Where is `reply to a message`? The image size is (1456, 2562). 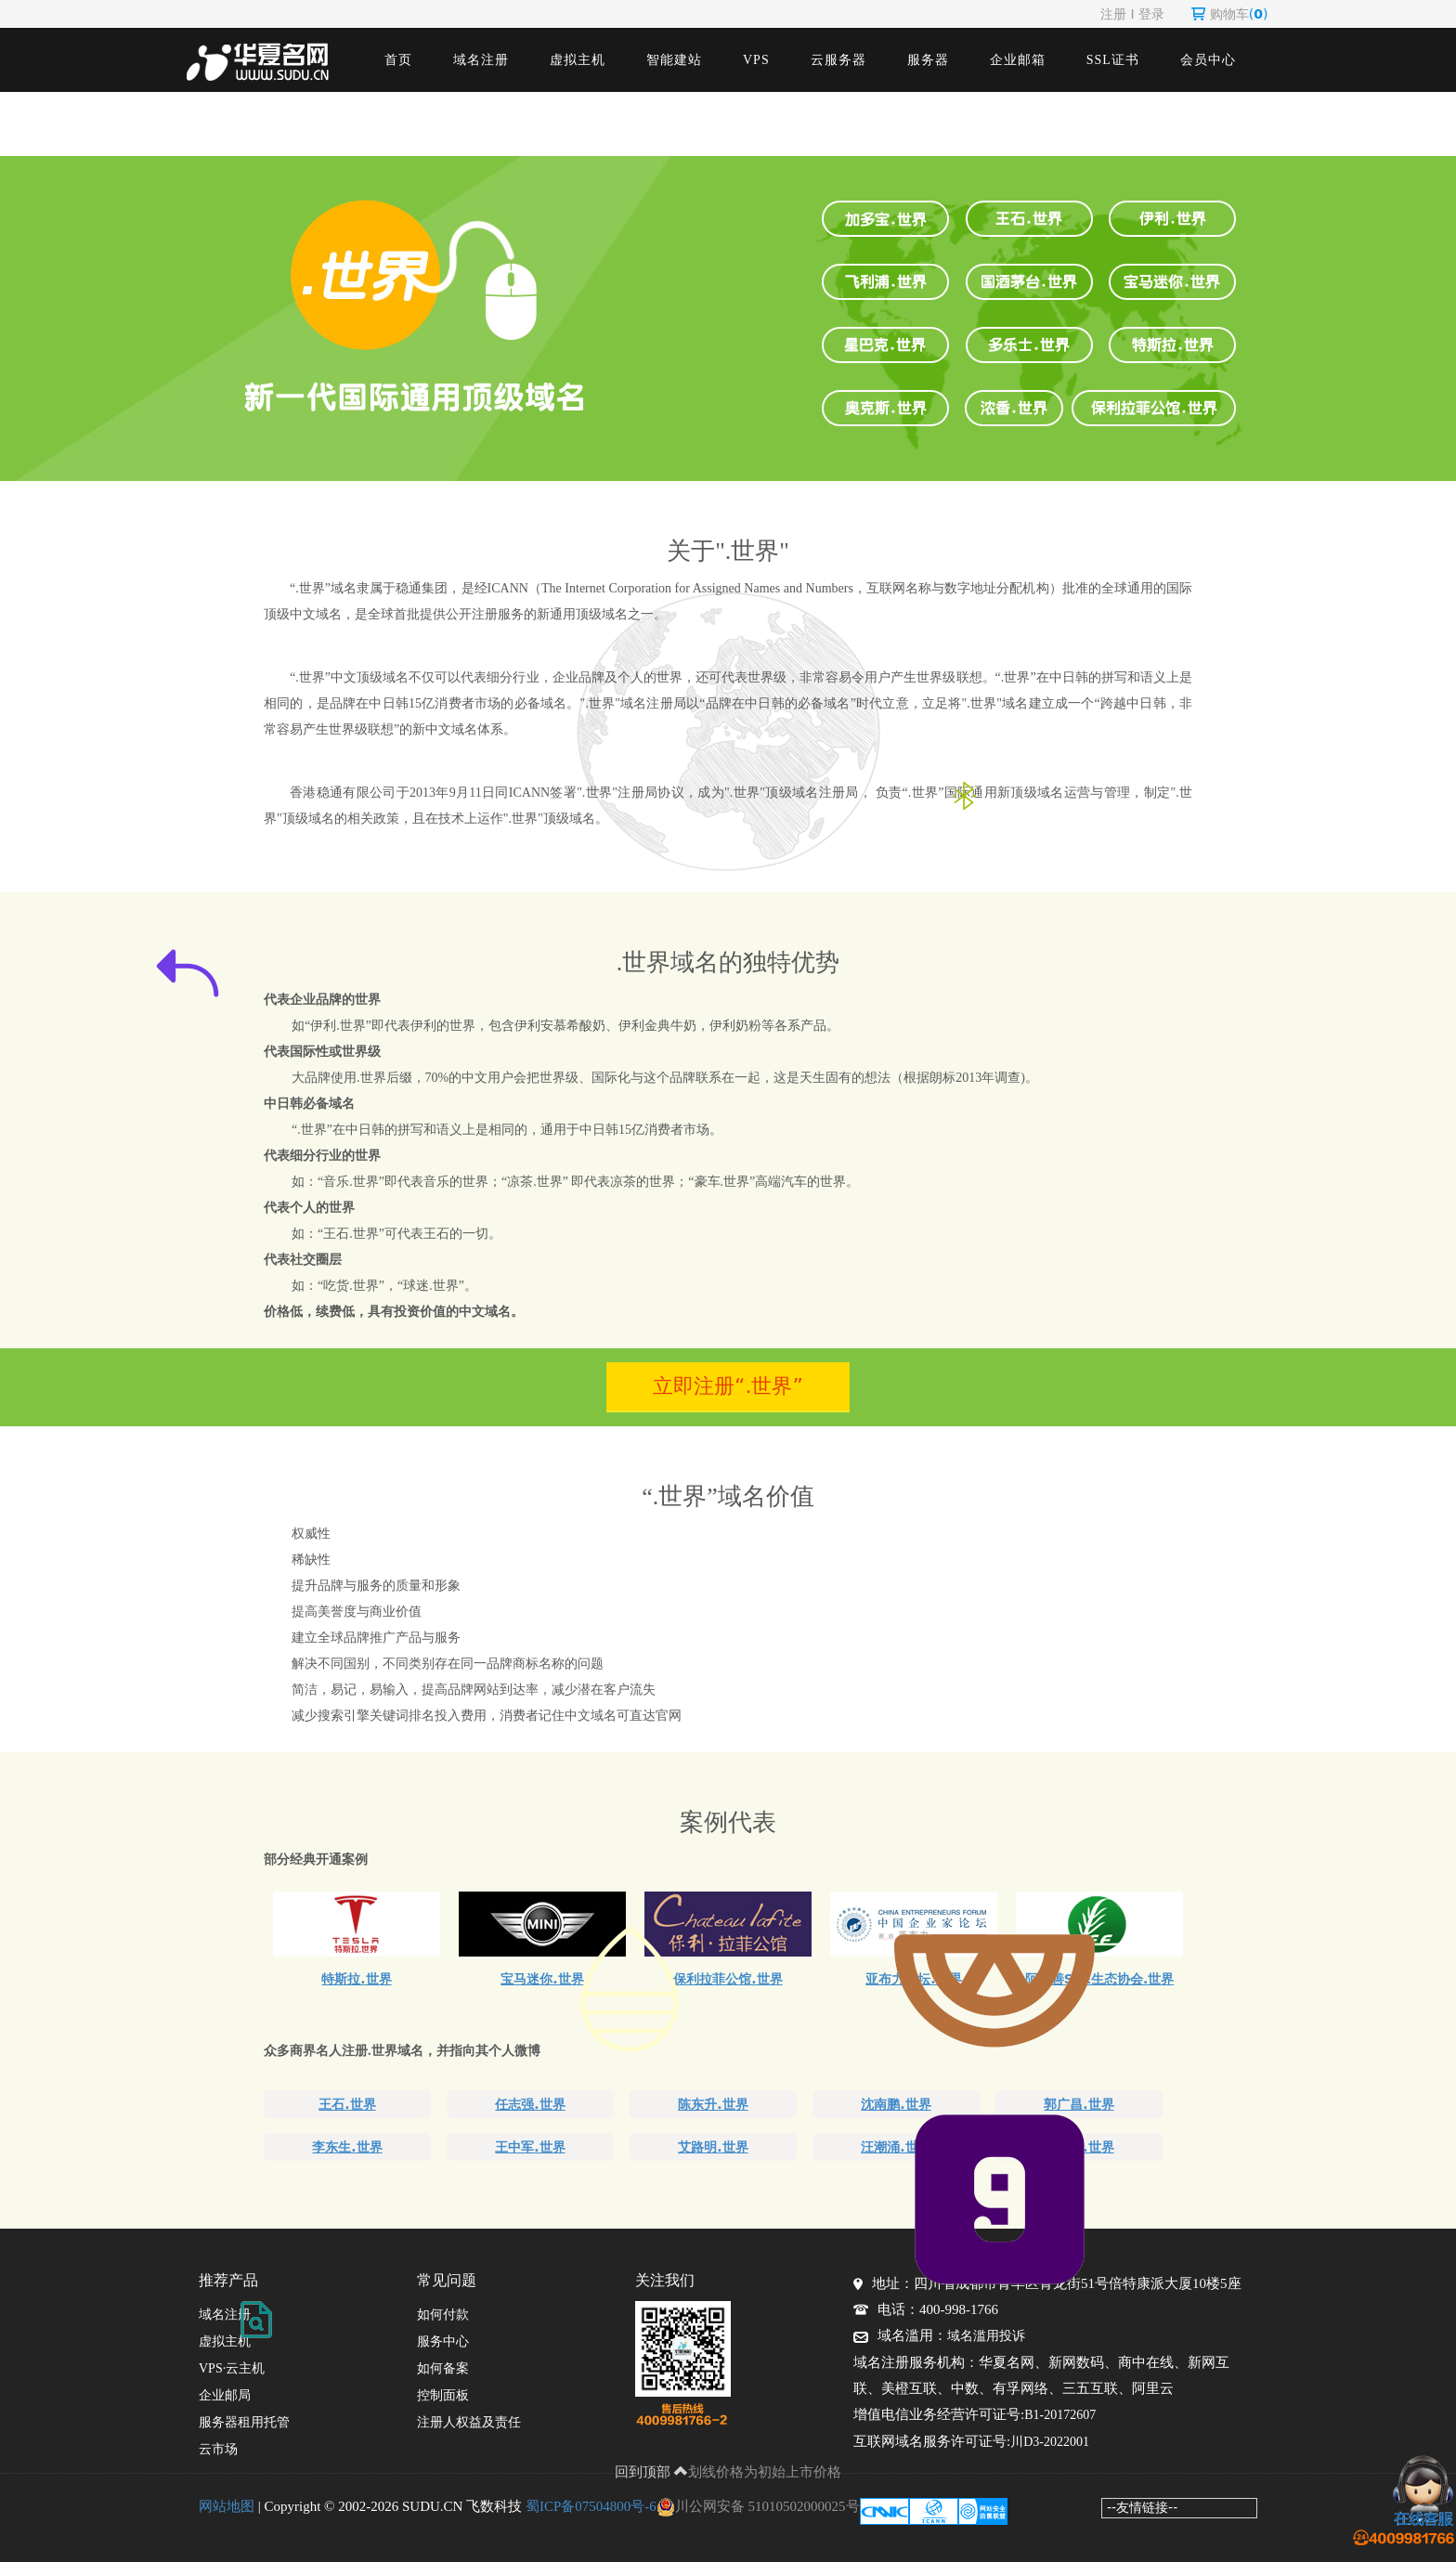
reply to a message is located at coordinates (188, 973).